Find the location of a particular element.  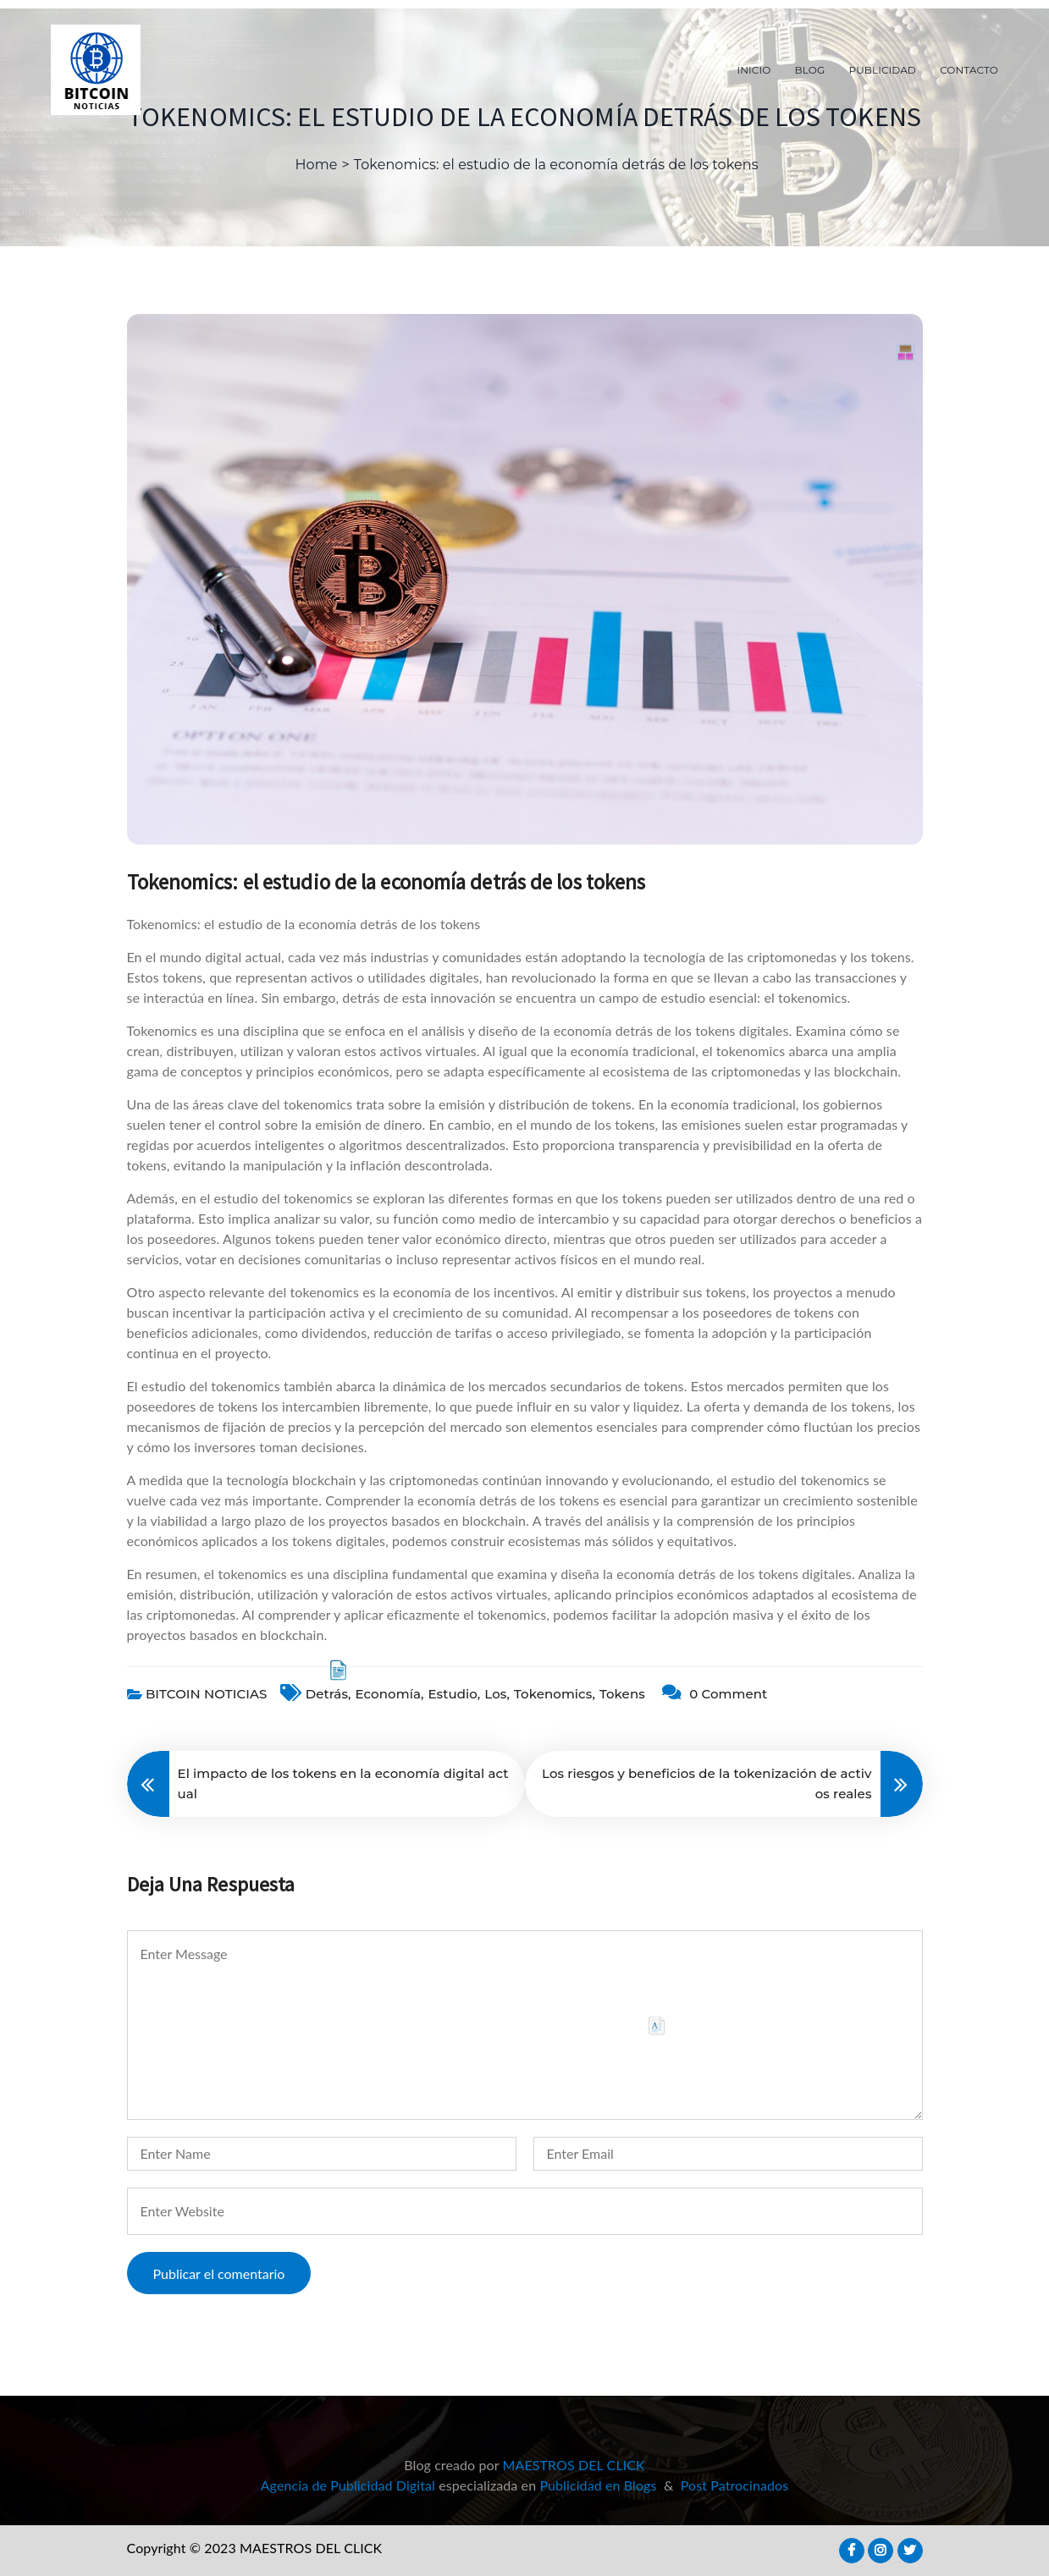

select all items in the current view is located at coordinates (905, 352).